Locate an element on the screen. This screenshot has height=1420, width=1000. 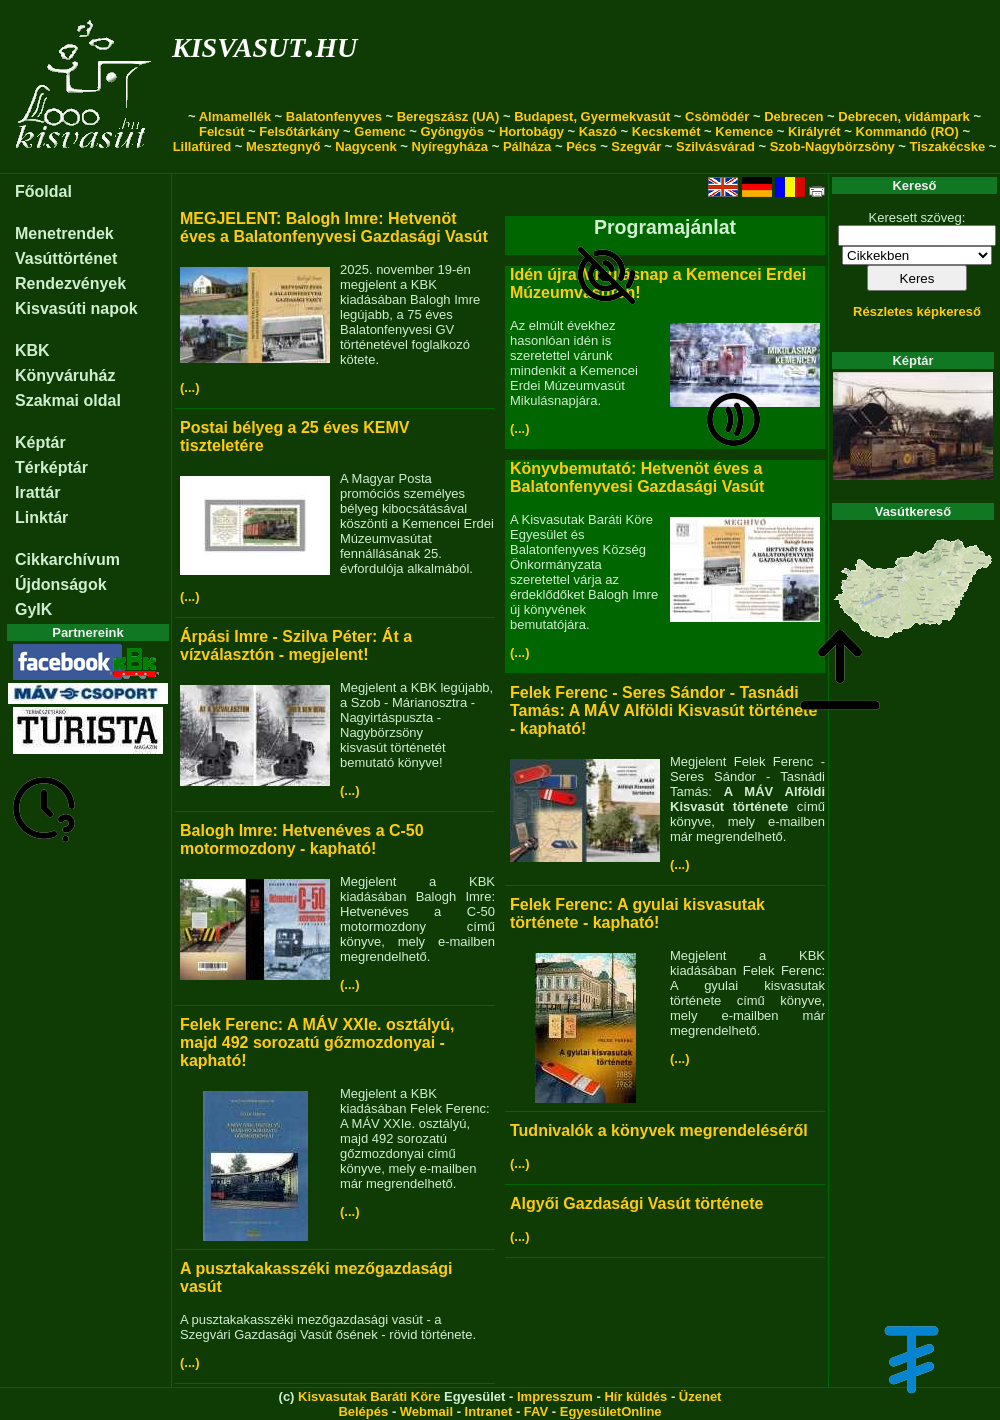
disable spiral or swirl effect is located at coordinates (606, 275).